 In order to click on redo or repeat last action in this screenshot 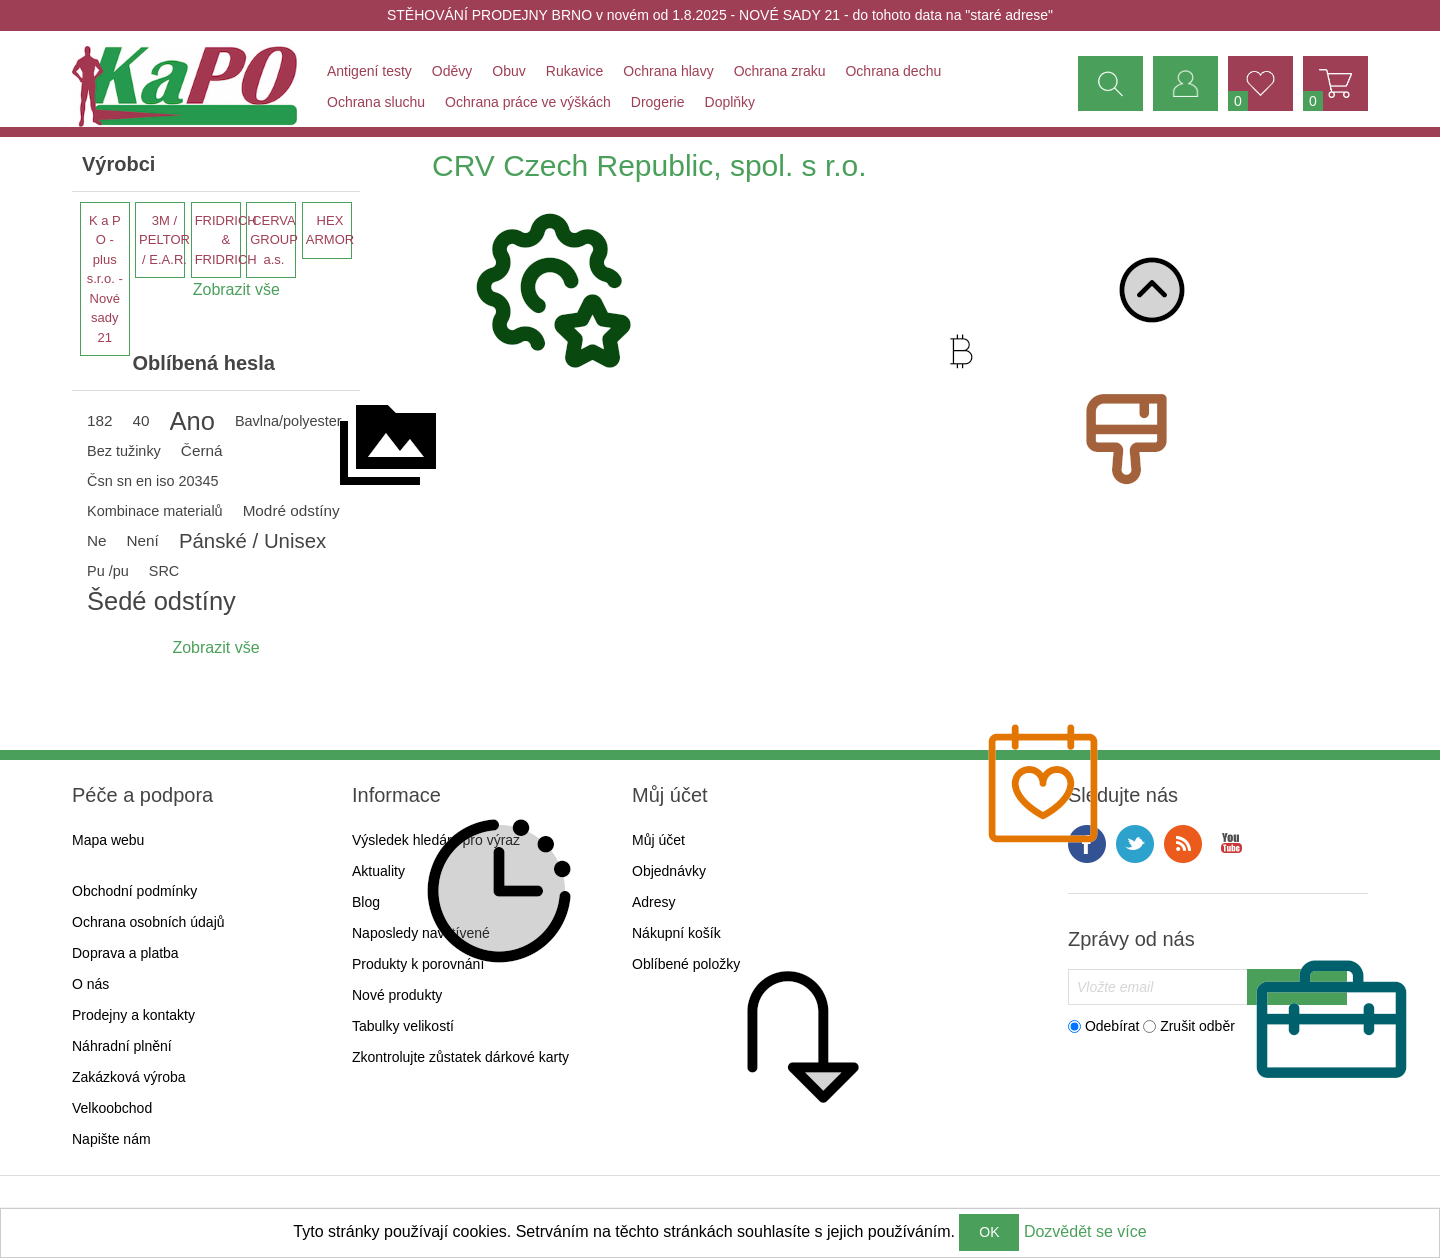, I will do `click(798, 1037)`.